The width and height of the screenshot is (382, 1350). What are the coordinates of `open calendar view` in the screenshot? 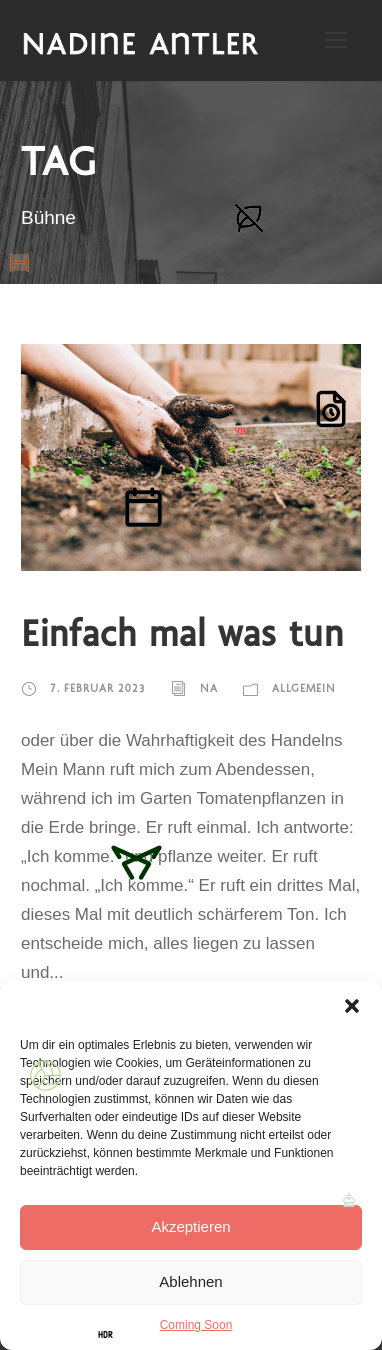 It's located at (143, 508).